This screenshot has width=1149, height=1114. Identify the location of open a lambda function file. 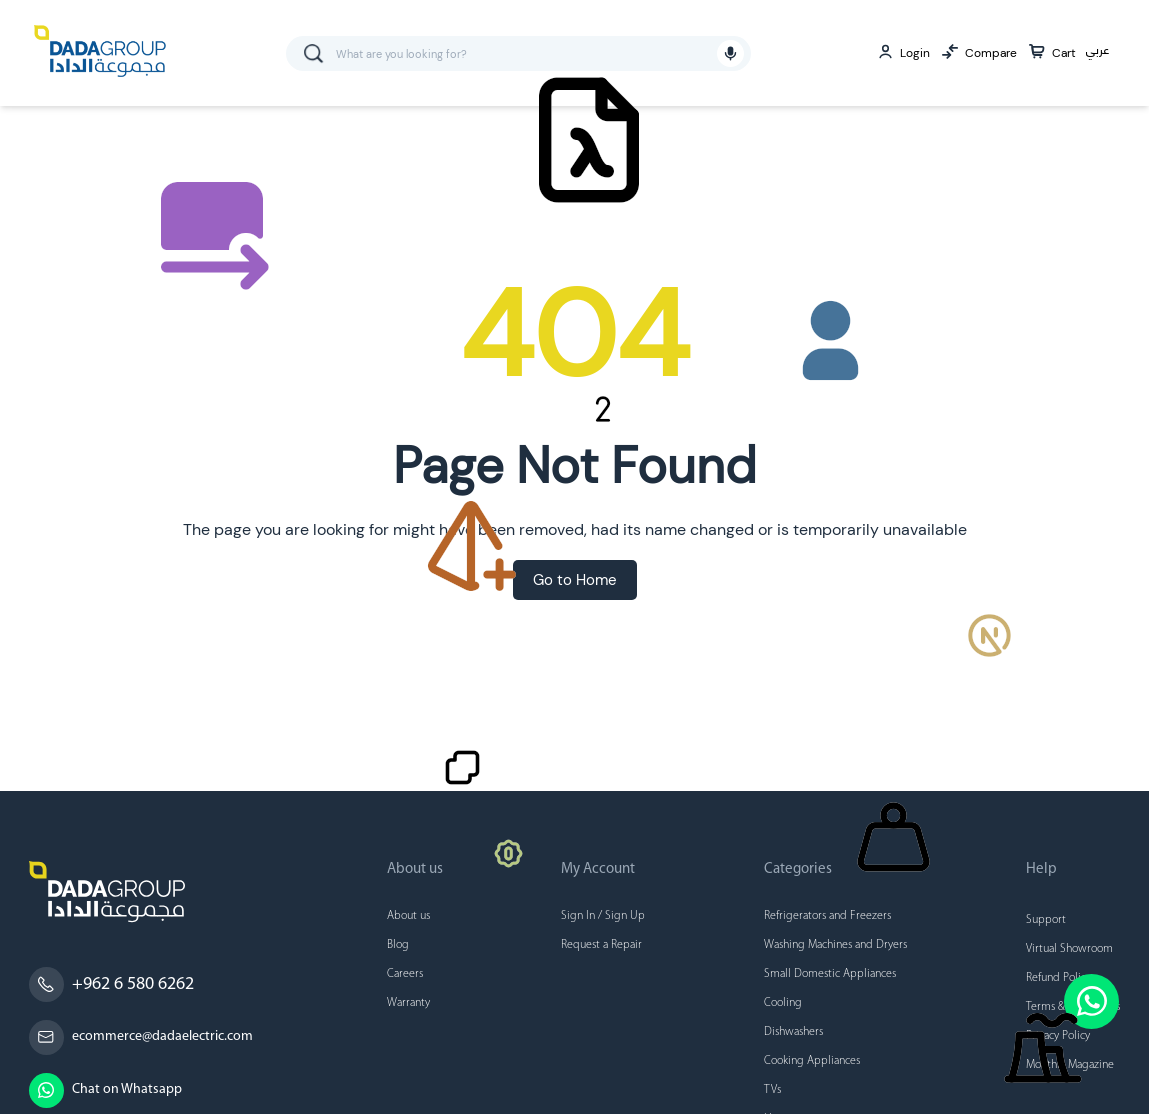
(589, 140).